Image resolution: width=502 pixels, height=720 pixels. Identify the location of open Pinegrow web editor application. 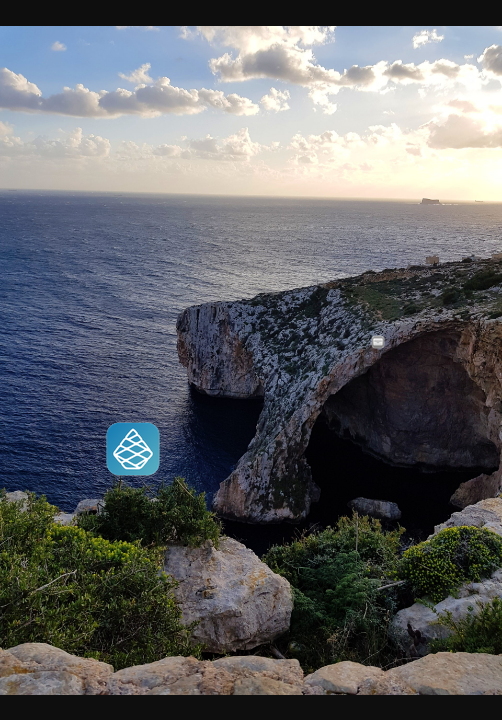
(133, 449).